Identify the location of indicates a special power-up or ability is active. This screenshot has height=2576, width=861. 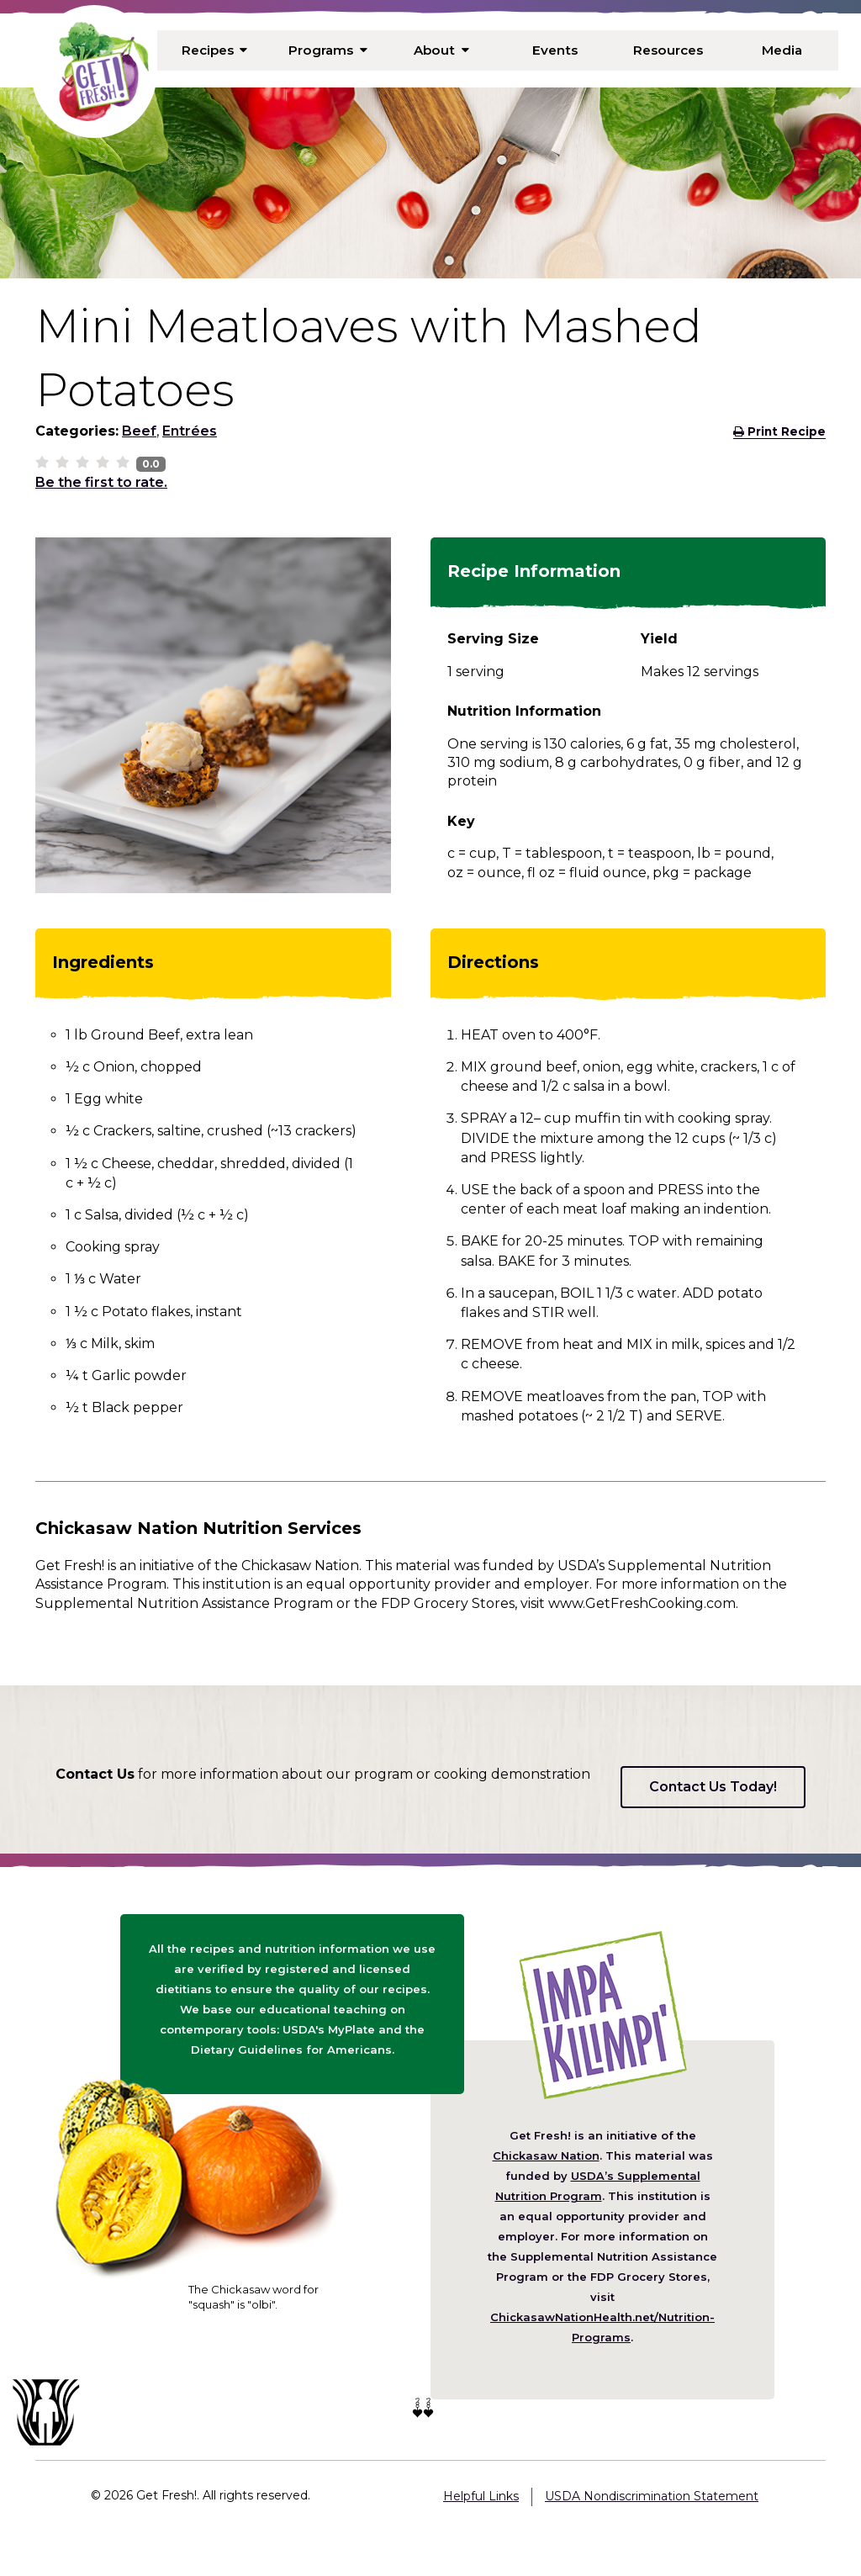
(45, 2412).